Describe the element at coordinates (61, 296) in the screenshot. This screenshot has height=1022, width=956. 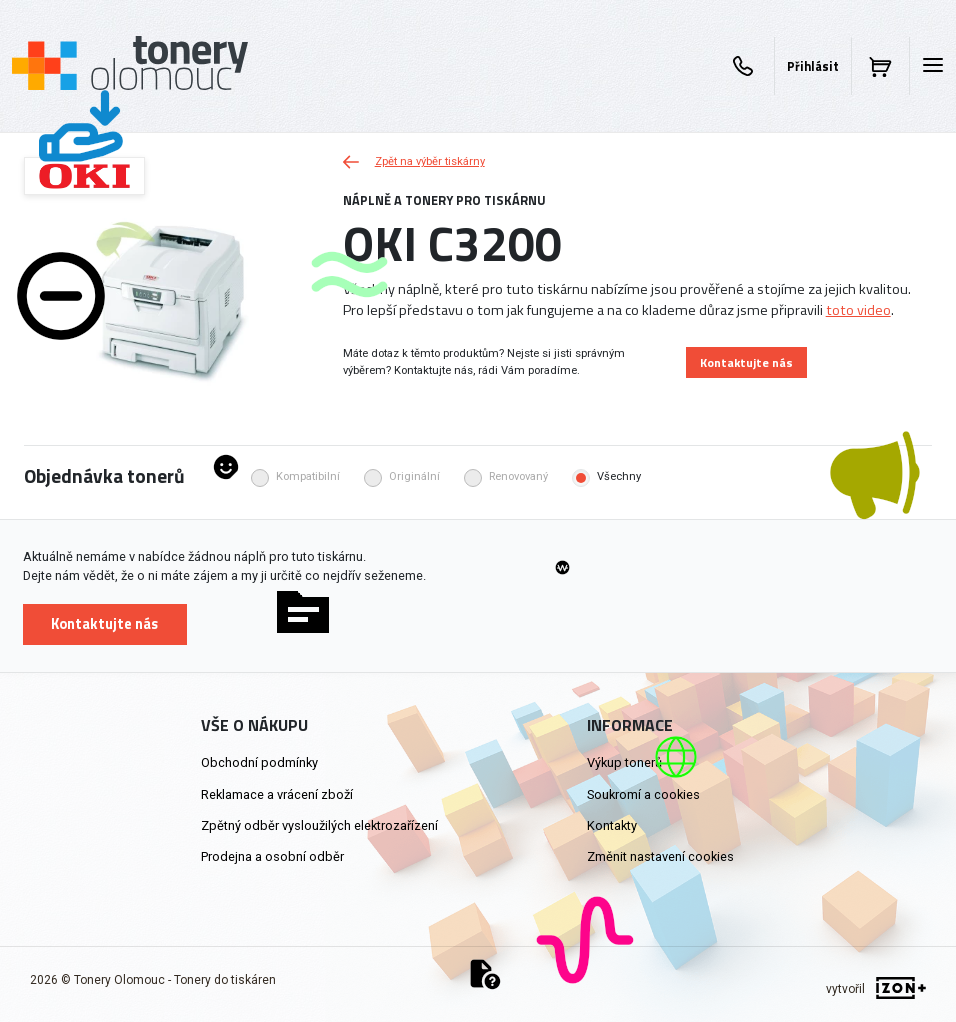
I see `remove an item from a list or cart` at that location.